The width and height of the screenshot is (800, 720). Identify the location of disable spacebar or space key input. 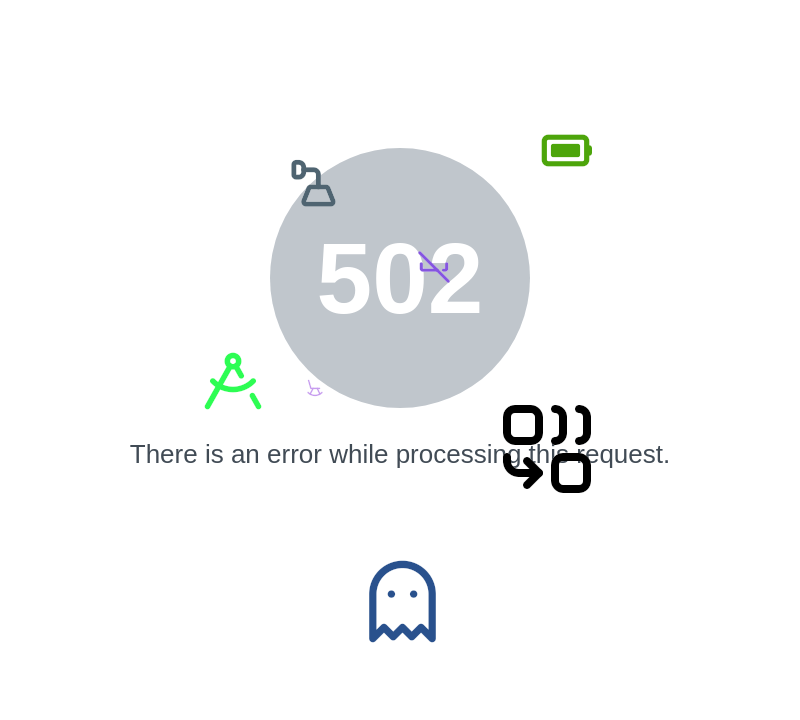
(434, 267).